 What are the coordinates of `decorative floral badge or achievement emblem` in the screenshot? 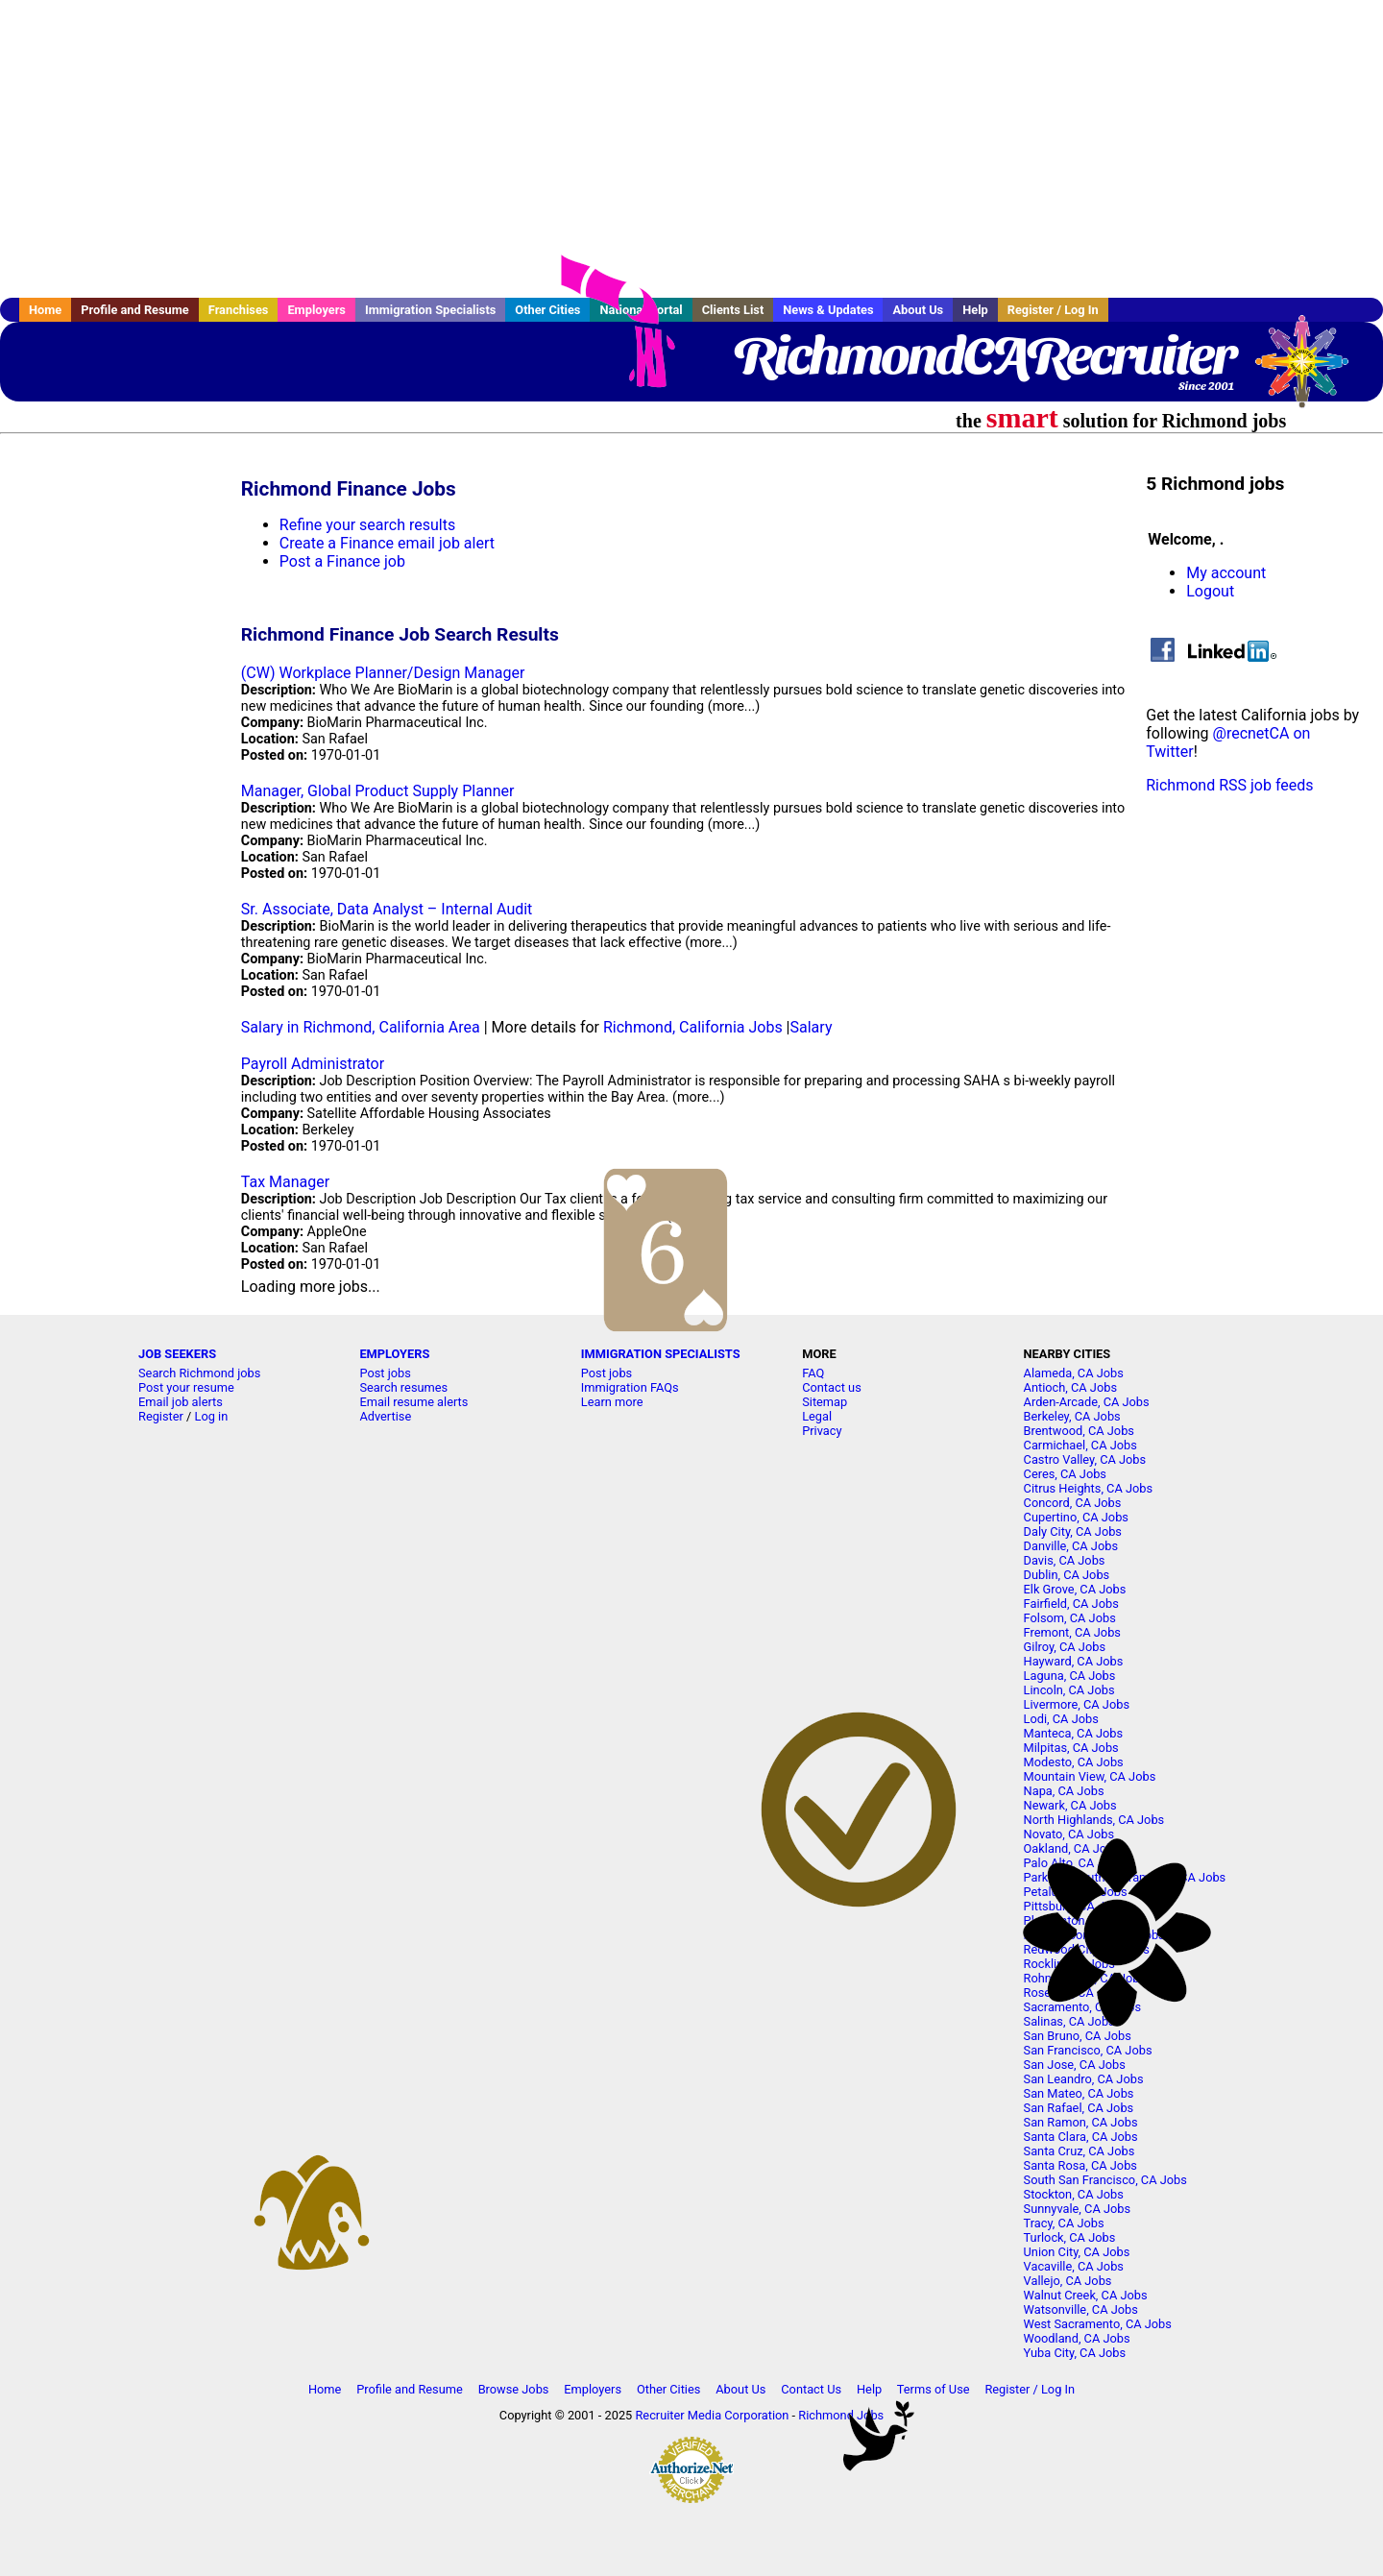 It's located at (1117, 1932).